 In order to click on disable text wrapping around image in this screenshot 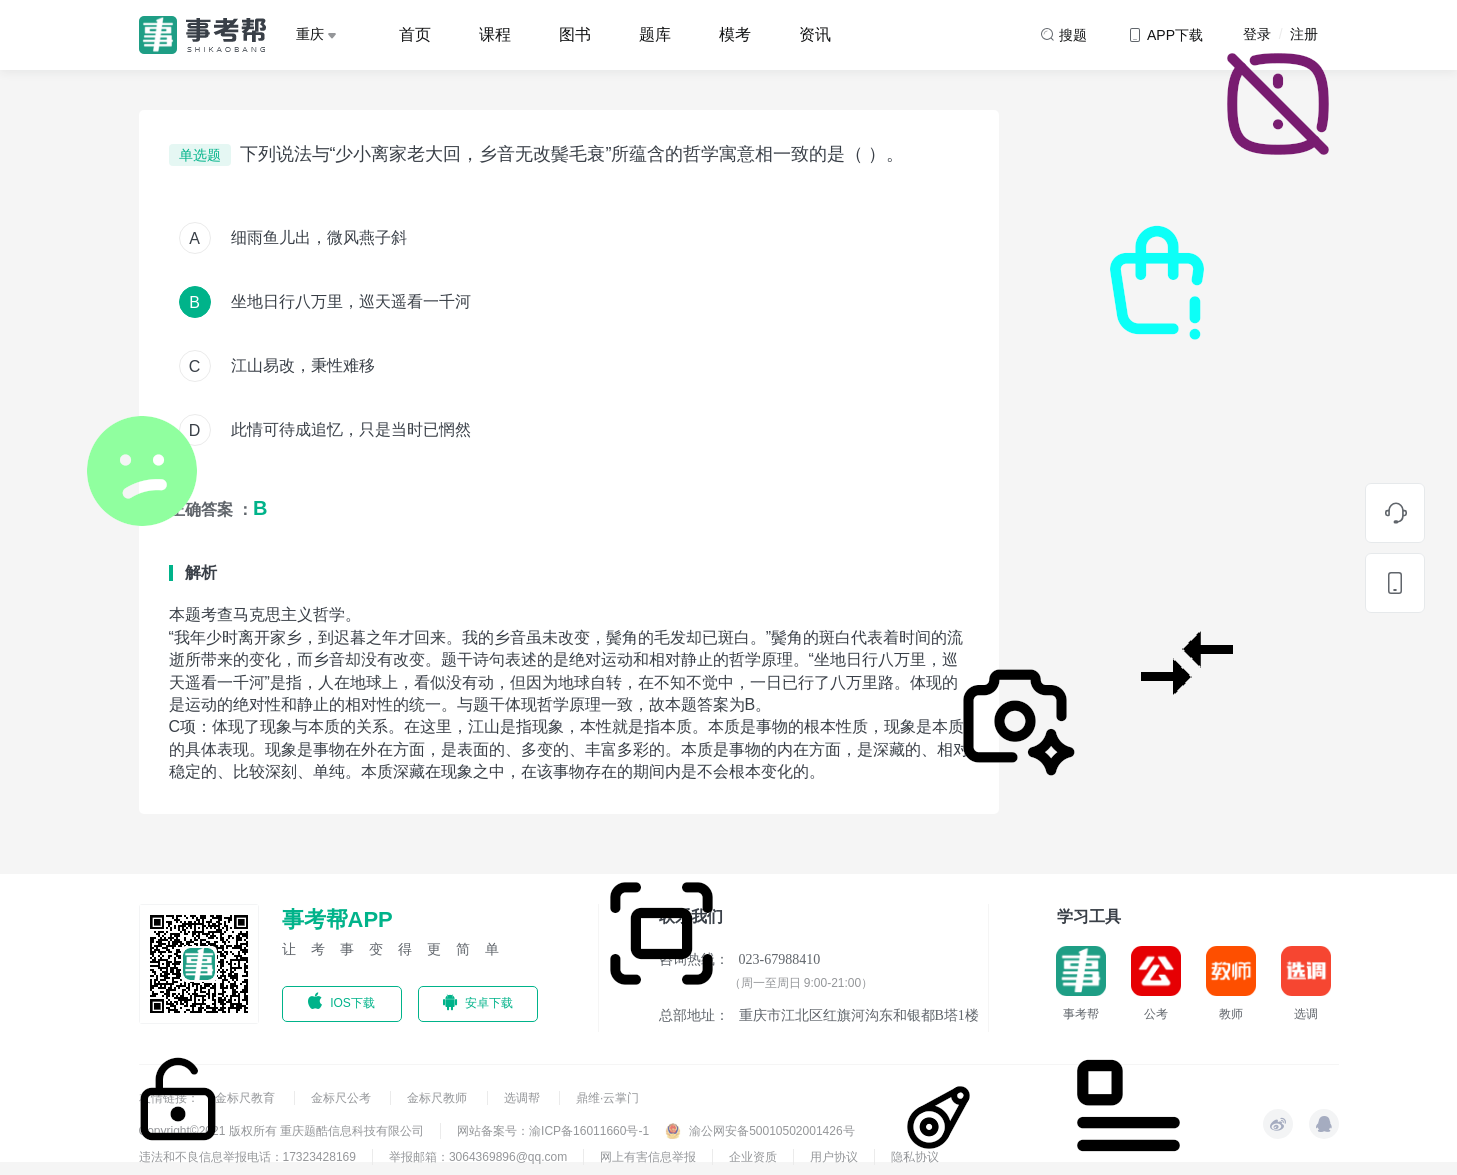, I will do `click(1128, 1105)`.